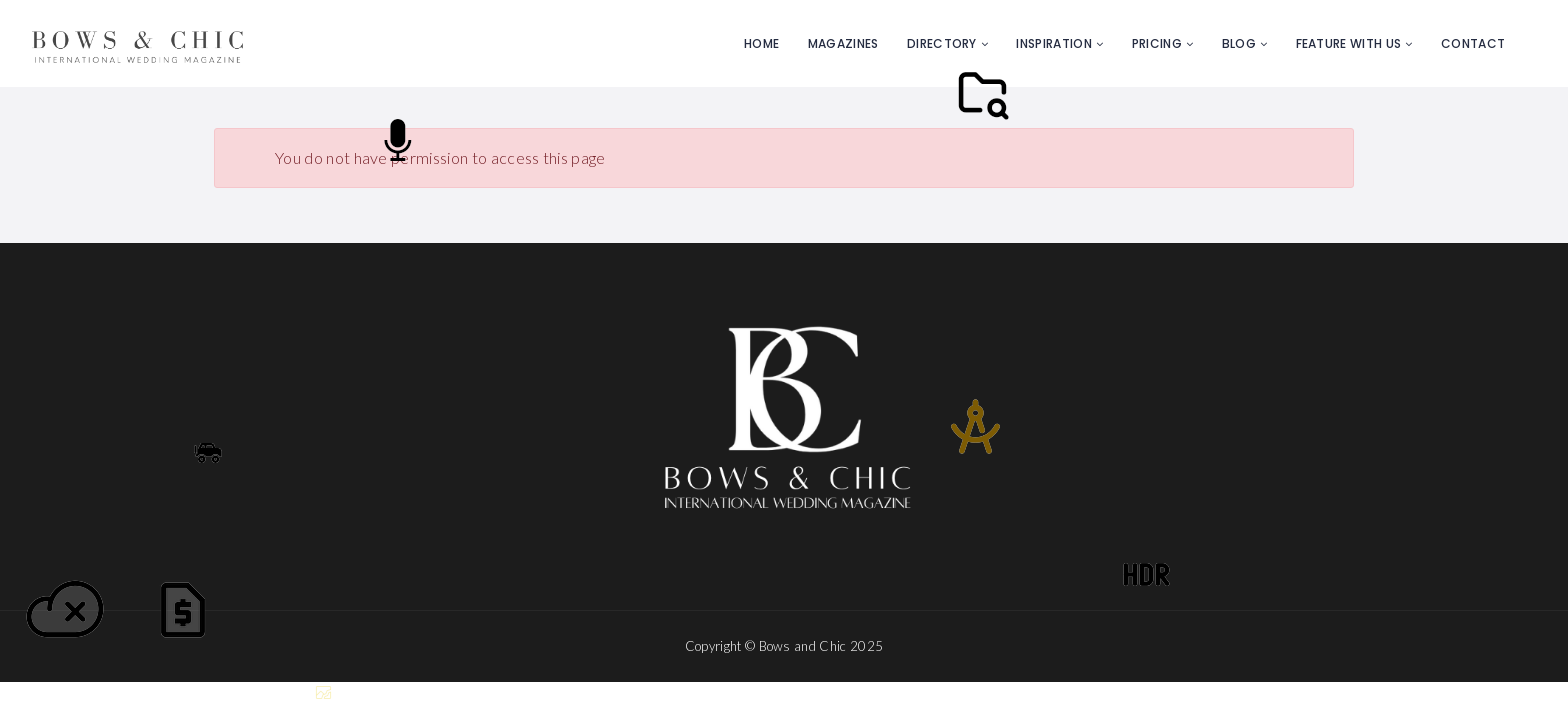 This screenshot has width=1568, height=720. I want to click on search within a folder, so click(982, 93).